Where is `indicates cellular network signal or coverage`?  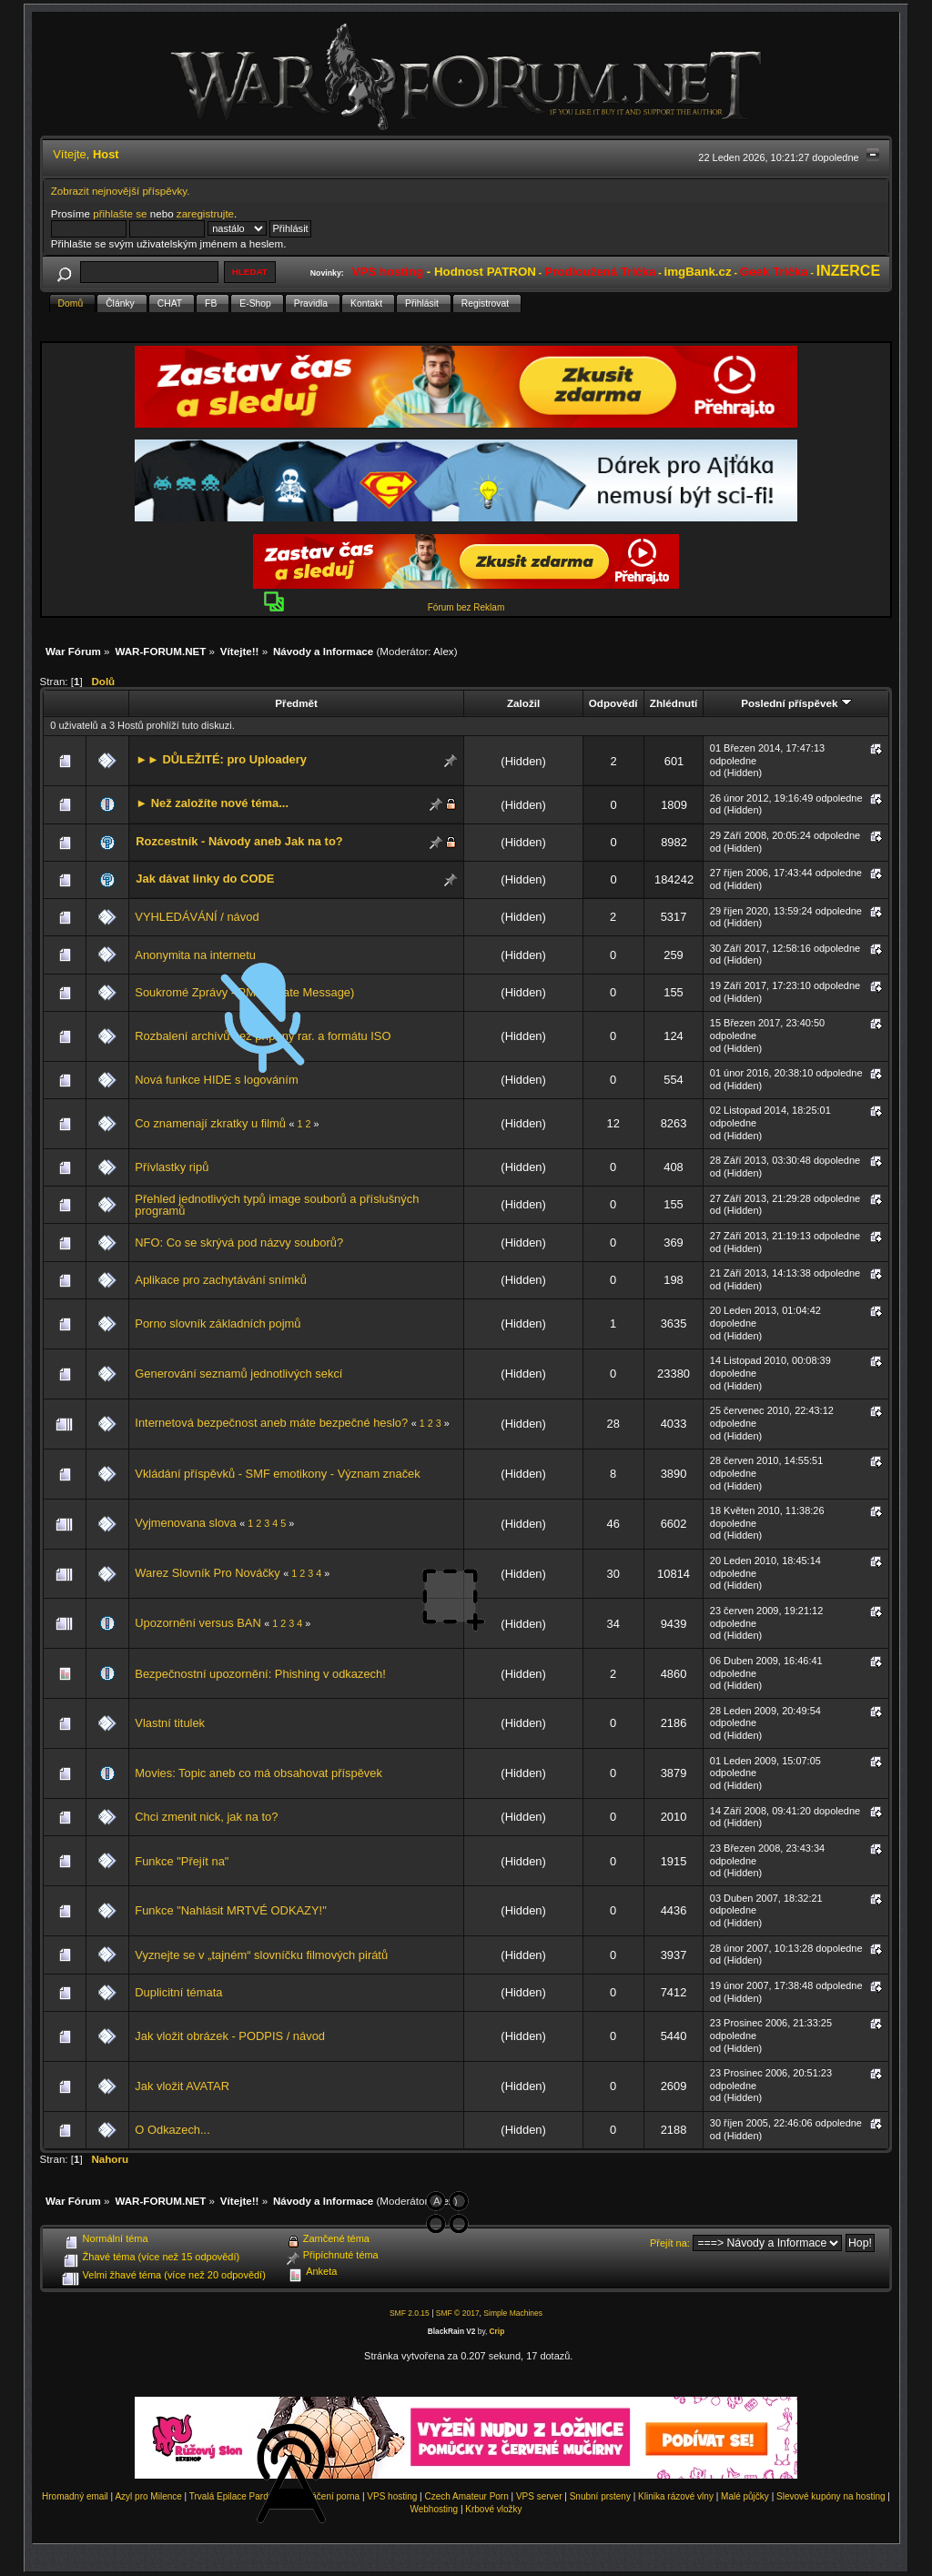 indicates cellular network signal or coverage is located at coordinates (291, 2475).